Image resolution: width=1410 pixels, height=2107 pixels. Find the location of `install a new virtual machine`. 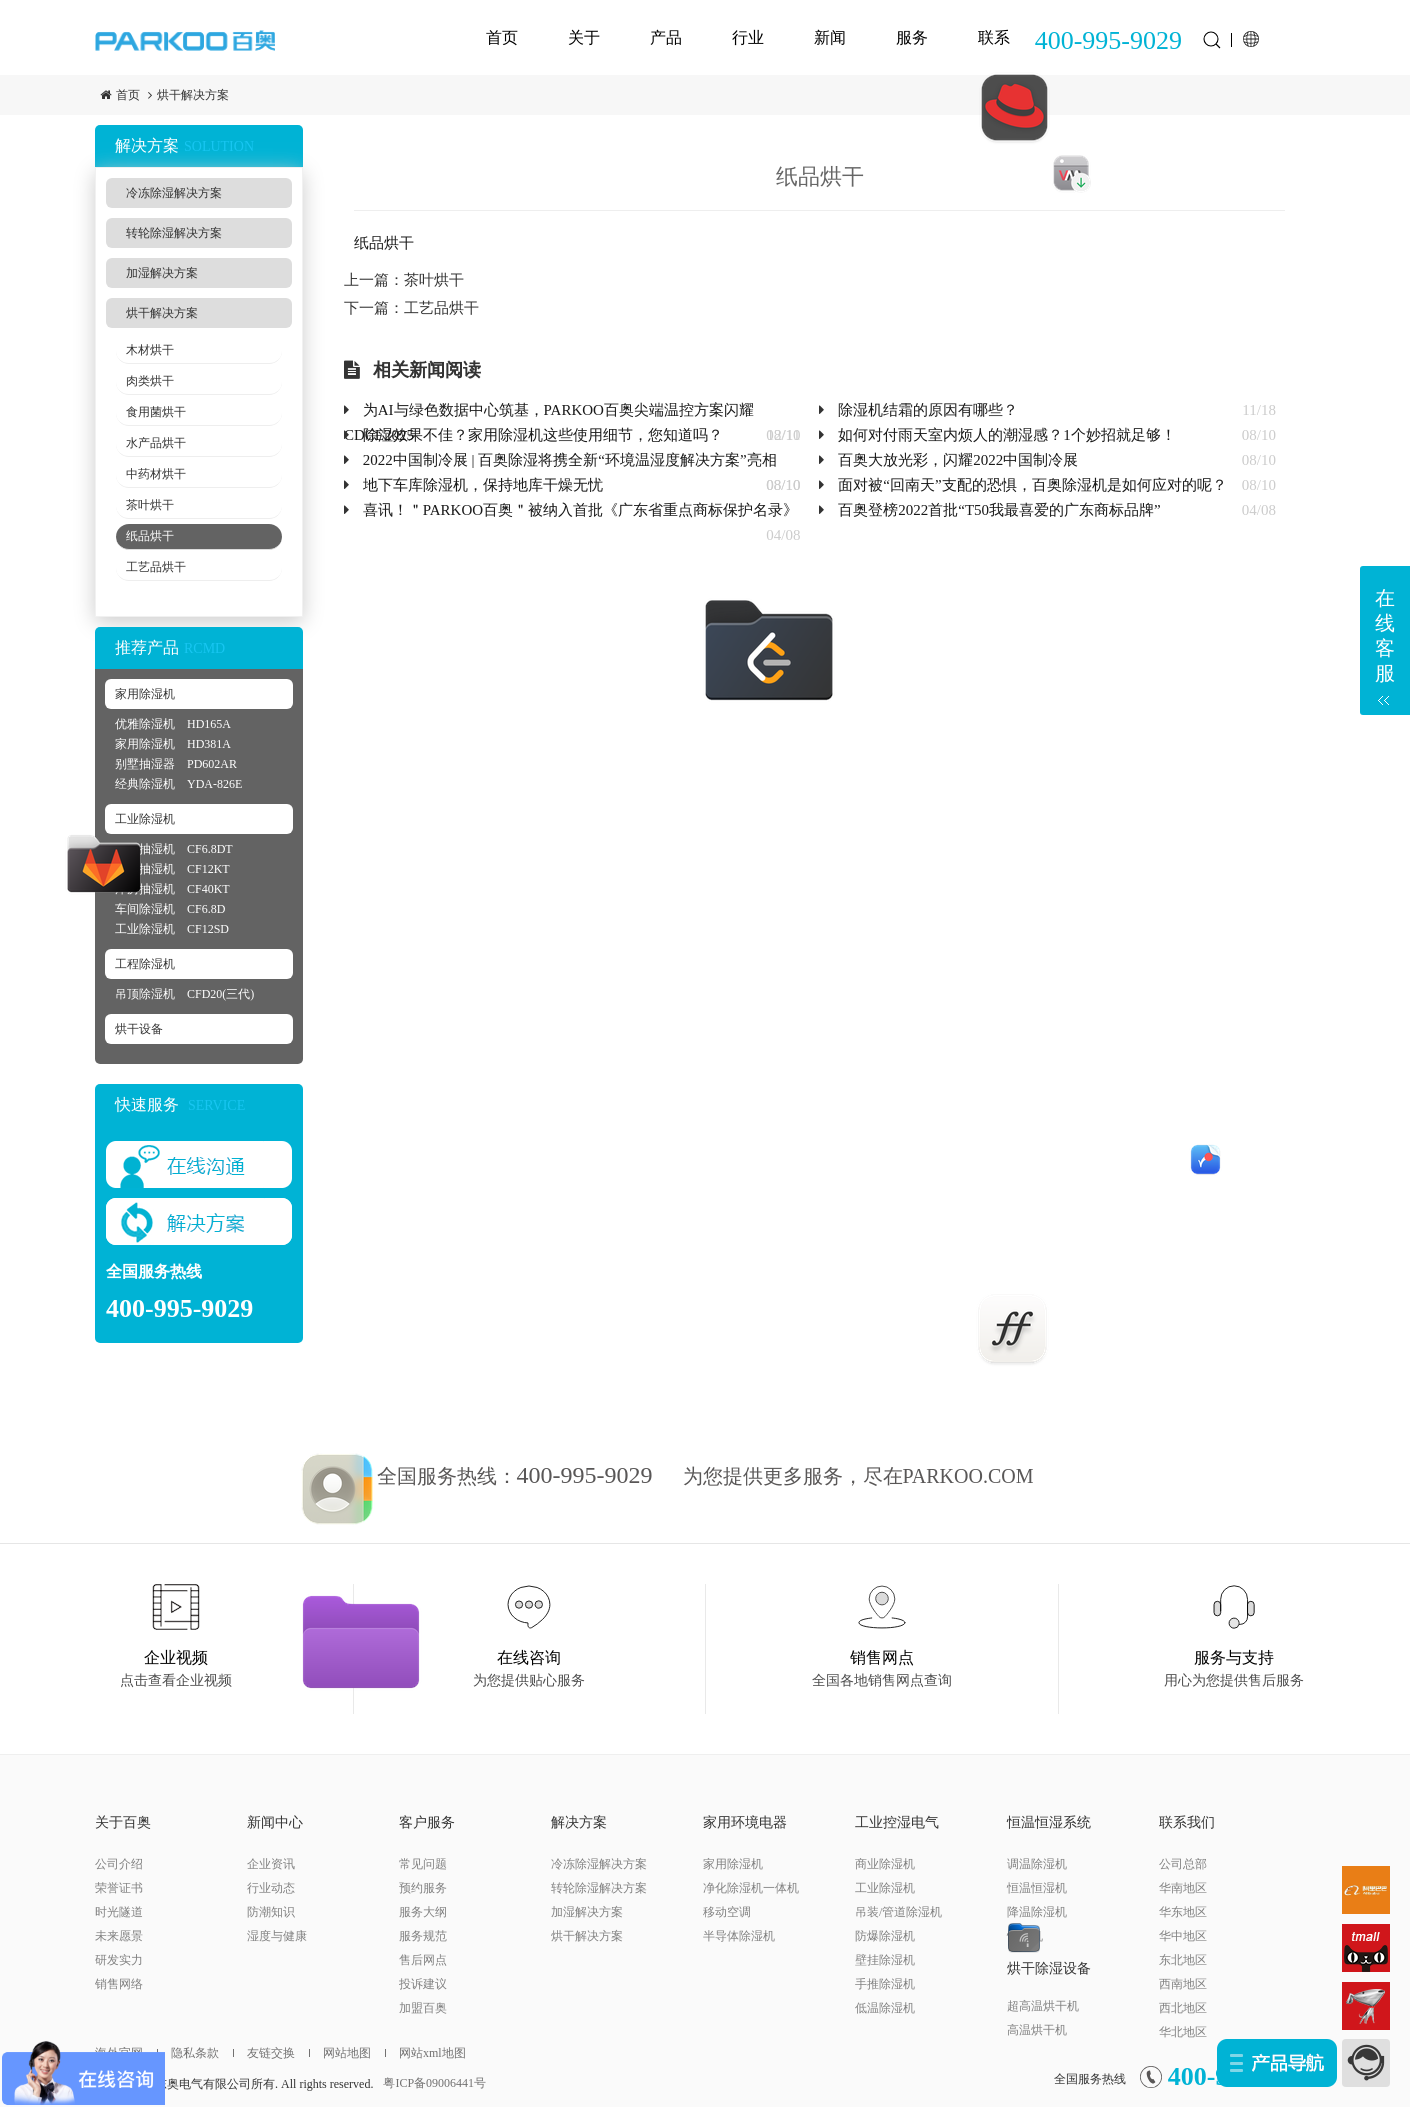

install a new virtual machine is located at coordinates (1071, 173).